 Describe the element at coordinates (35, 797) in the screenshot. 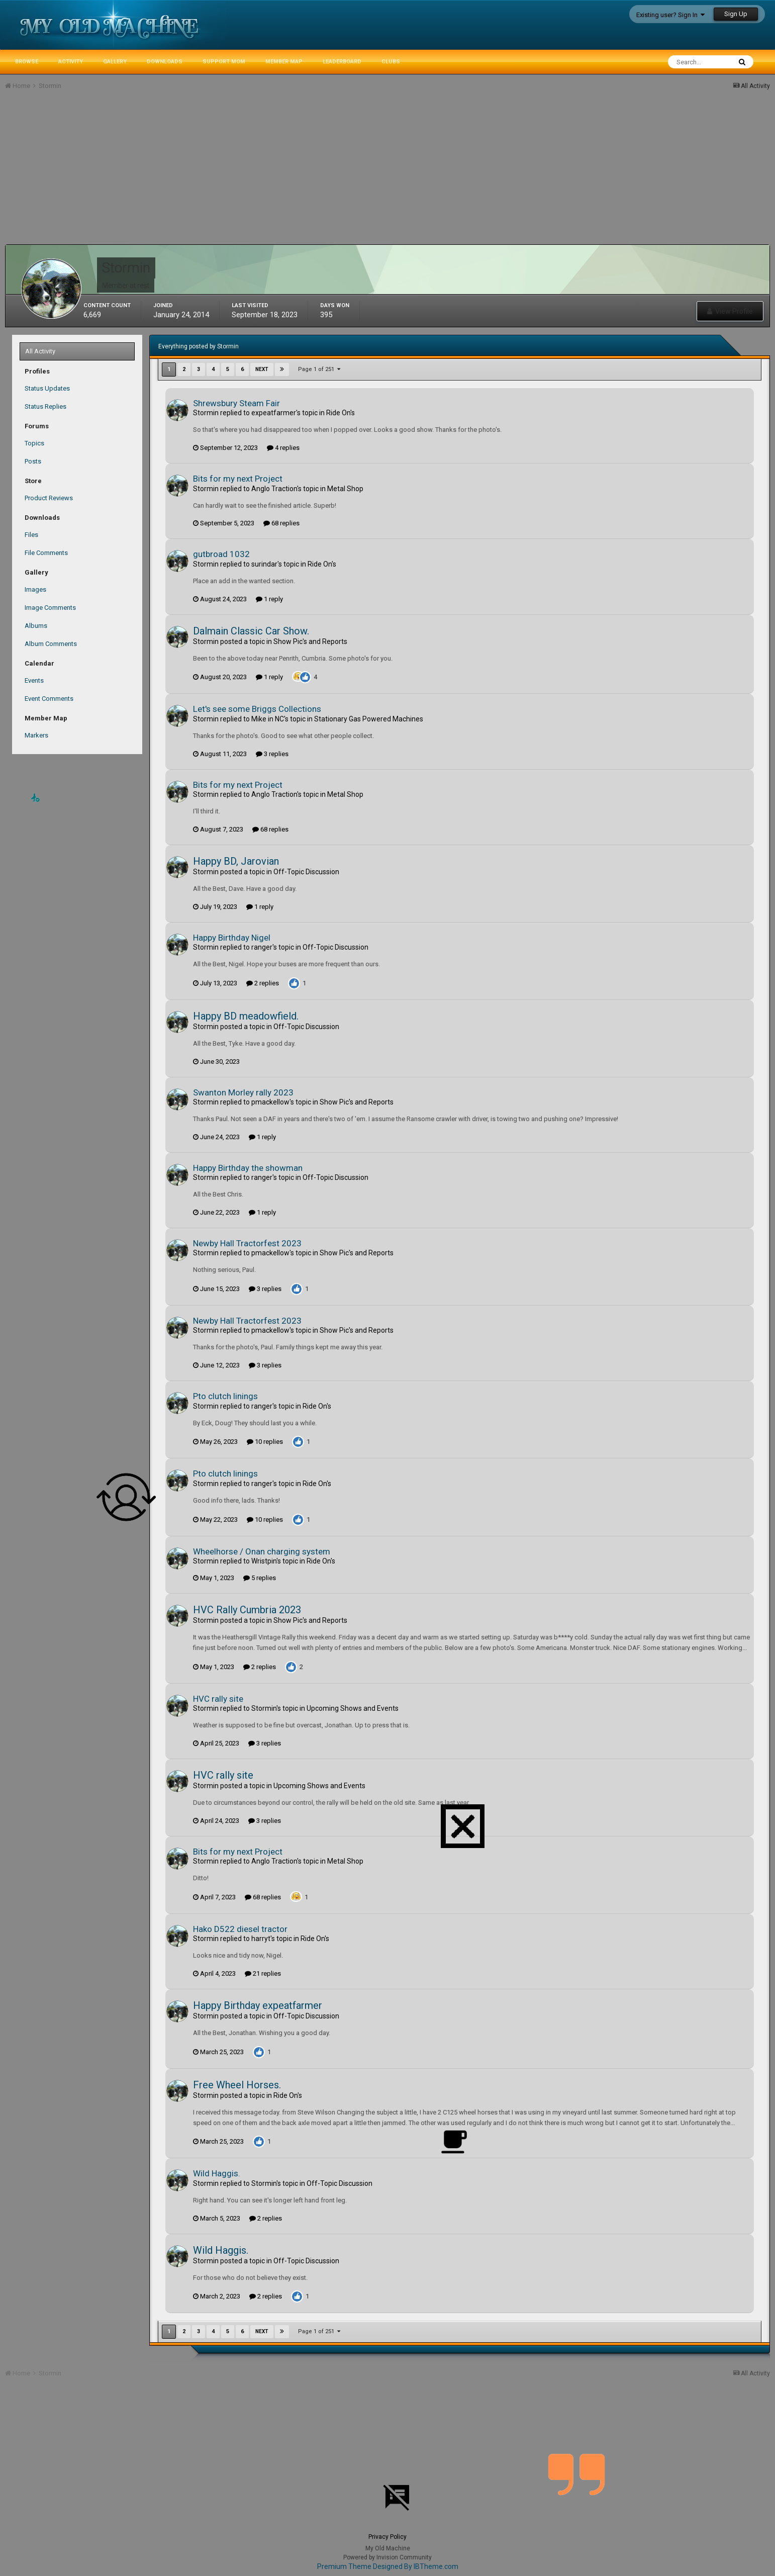

I see `flight booking confirmed` at that location.